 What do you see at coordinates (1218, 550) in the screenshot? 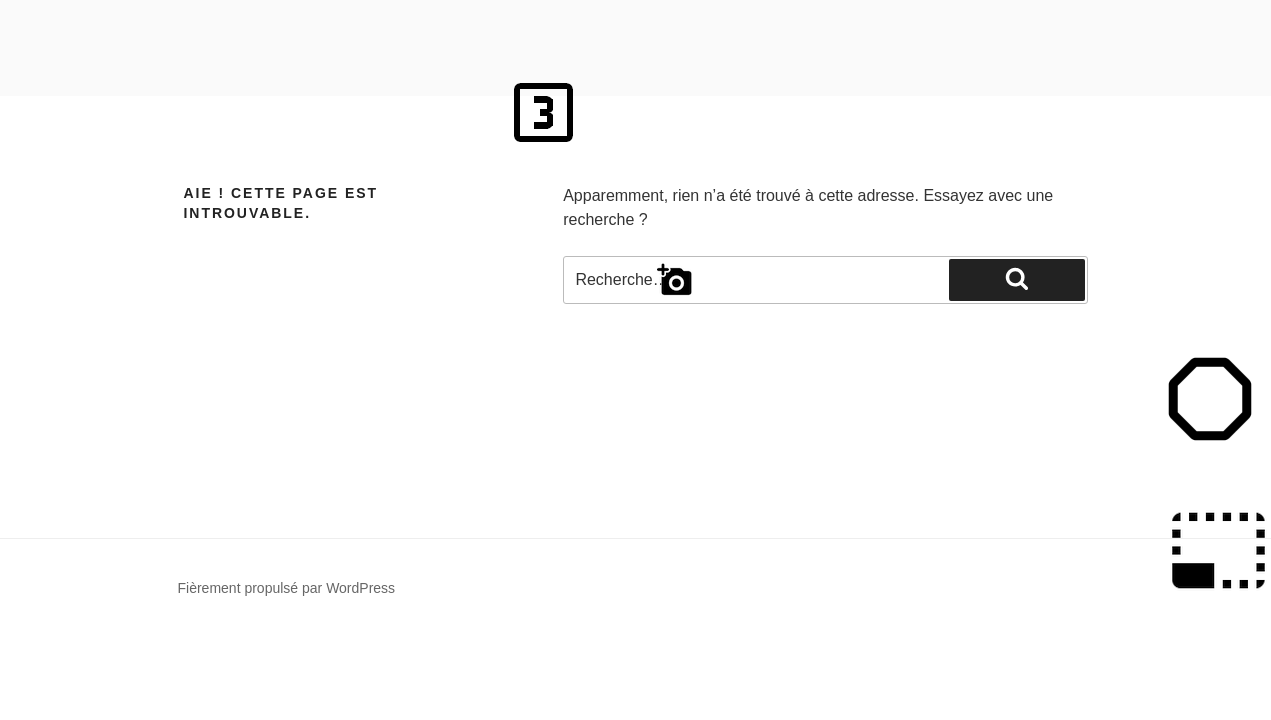
I see `resize image to smaller dimensions` at bounding box center [1218, 550].